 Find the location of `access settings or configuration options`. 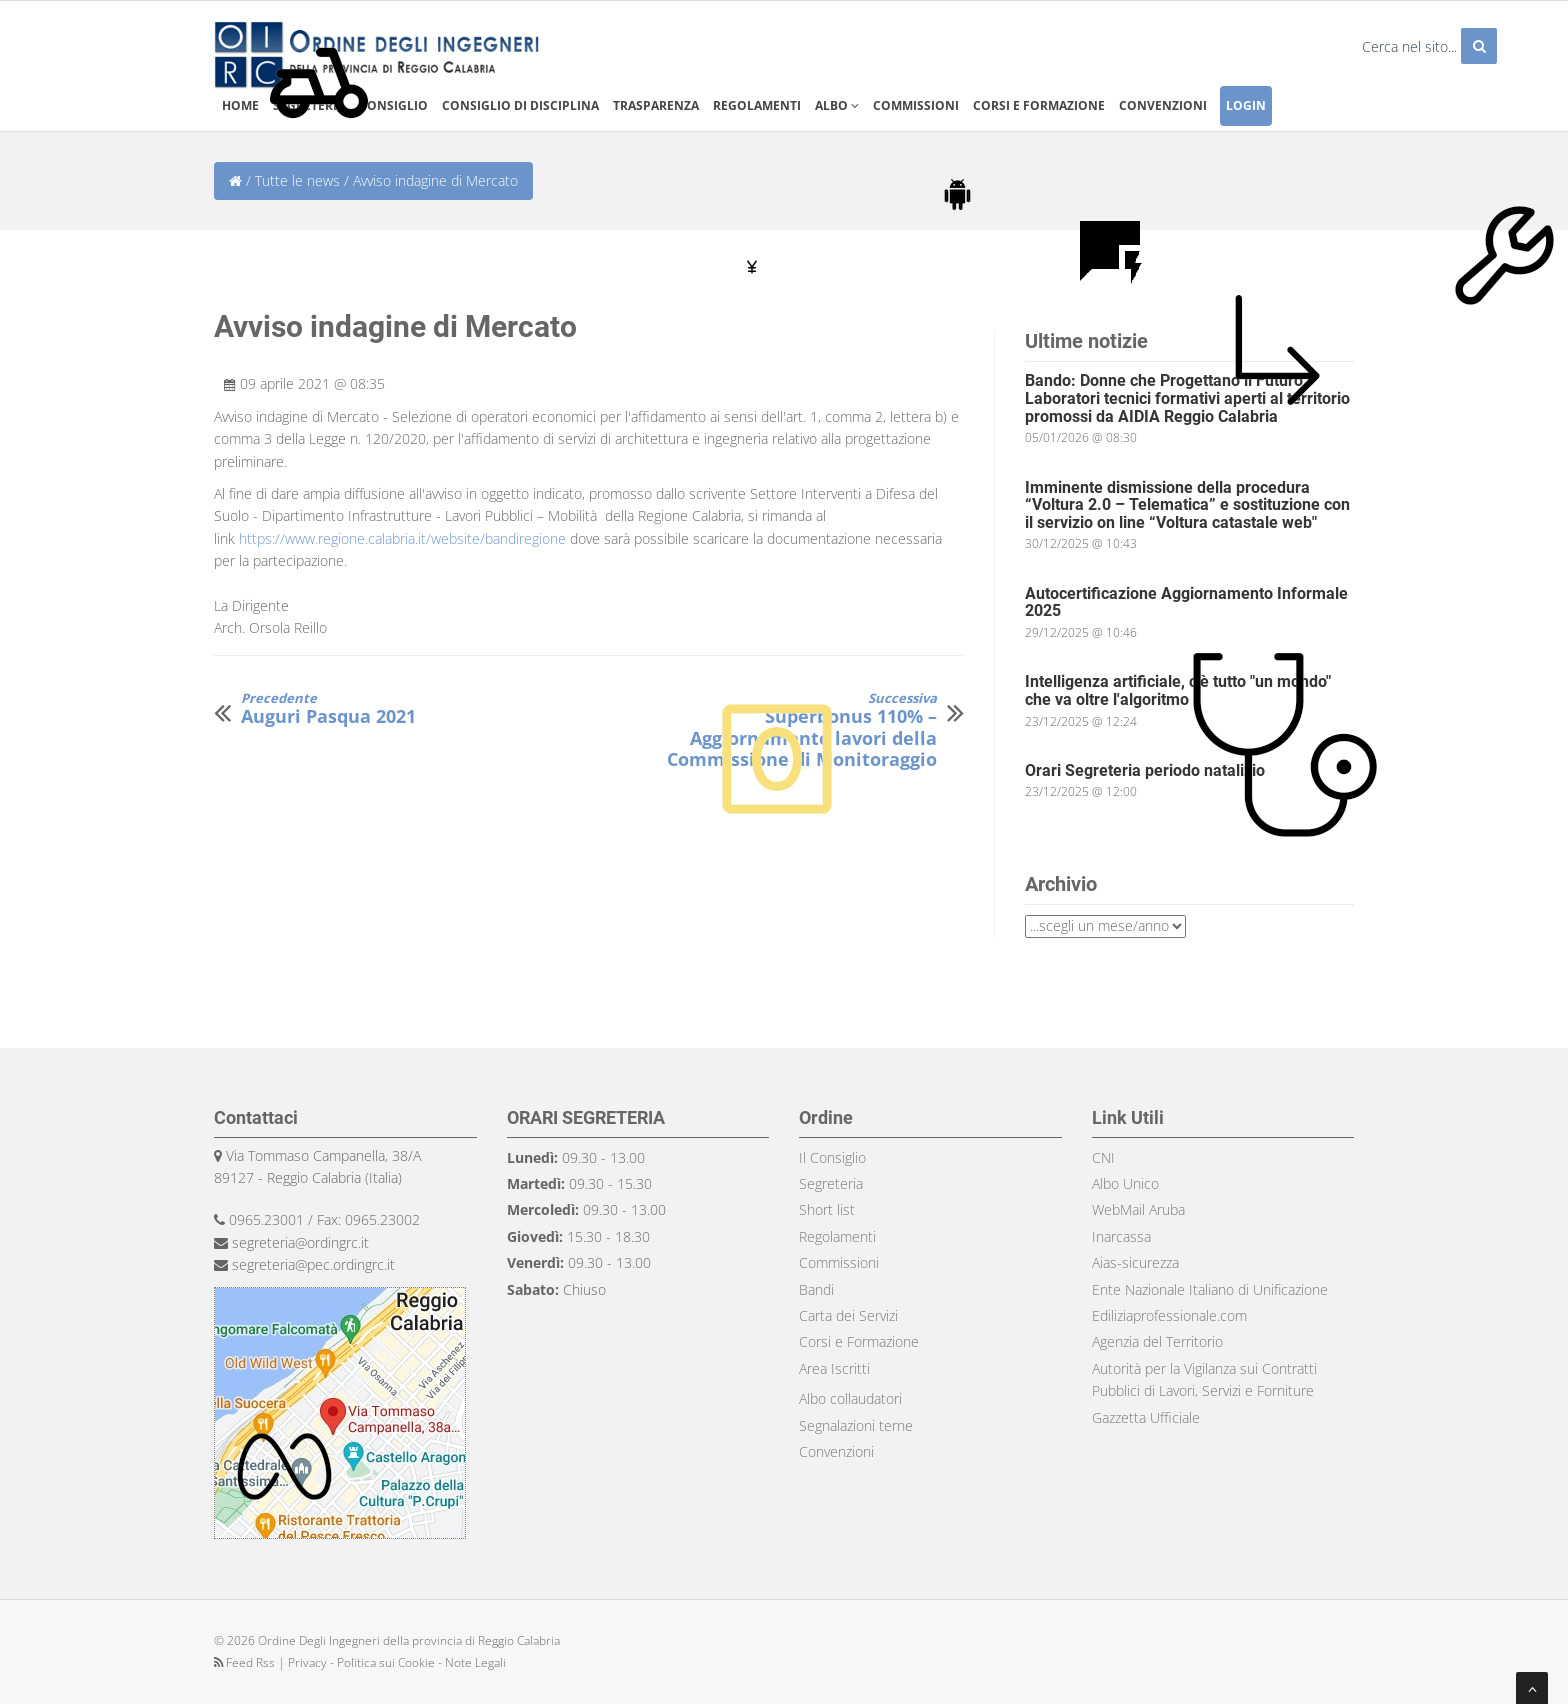

access settings or configuration options is located at coordinates (1504, 255).